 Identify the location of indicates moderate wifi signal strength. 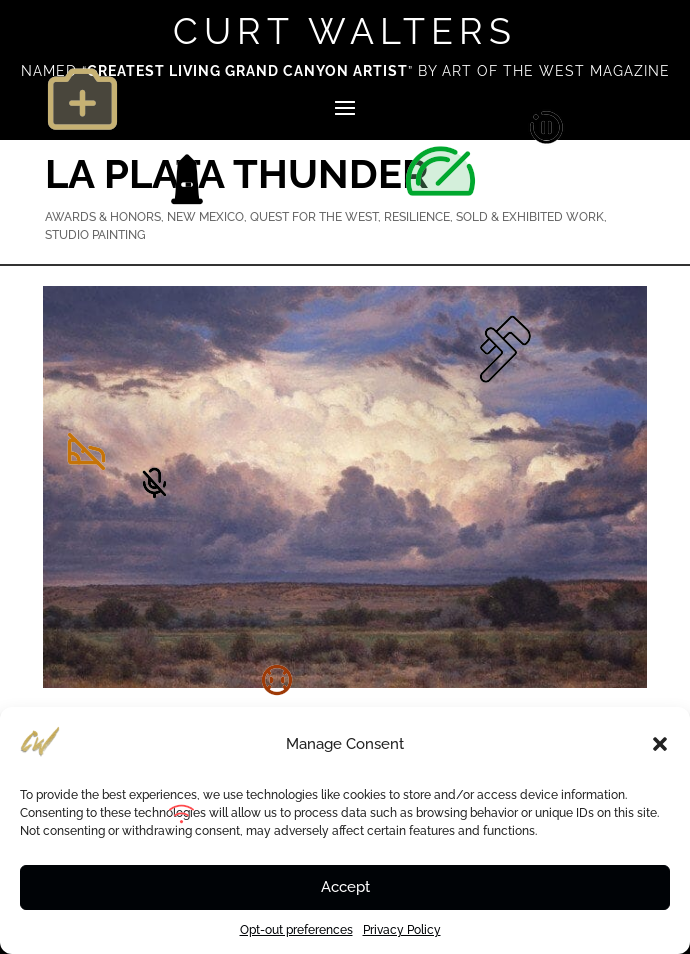
(181, 809).